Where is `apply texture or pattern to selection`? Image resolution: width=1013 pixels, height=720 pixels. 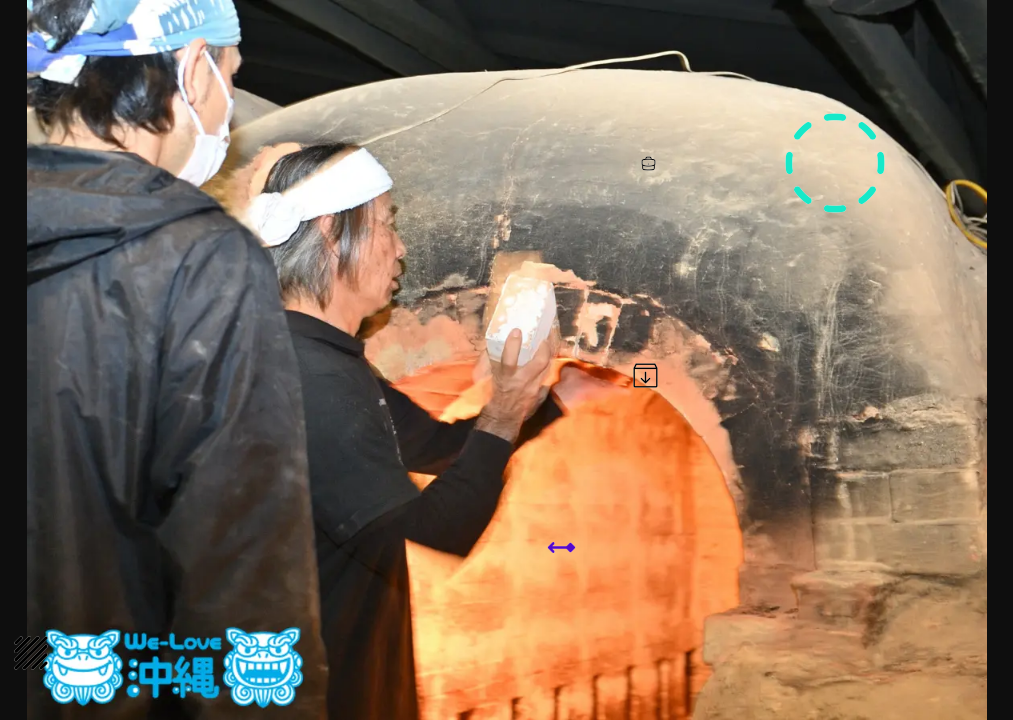 apply texture or pattern to selection is located at coordinates (31, 653).